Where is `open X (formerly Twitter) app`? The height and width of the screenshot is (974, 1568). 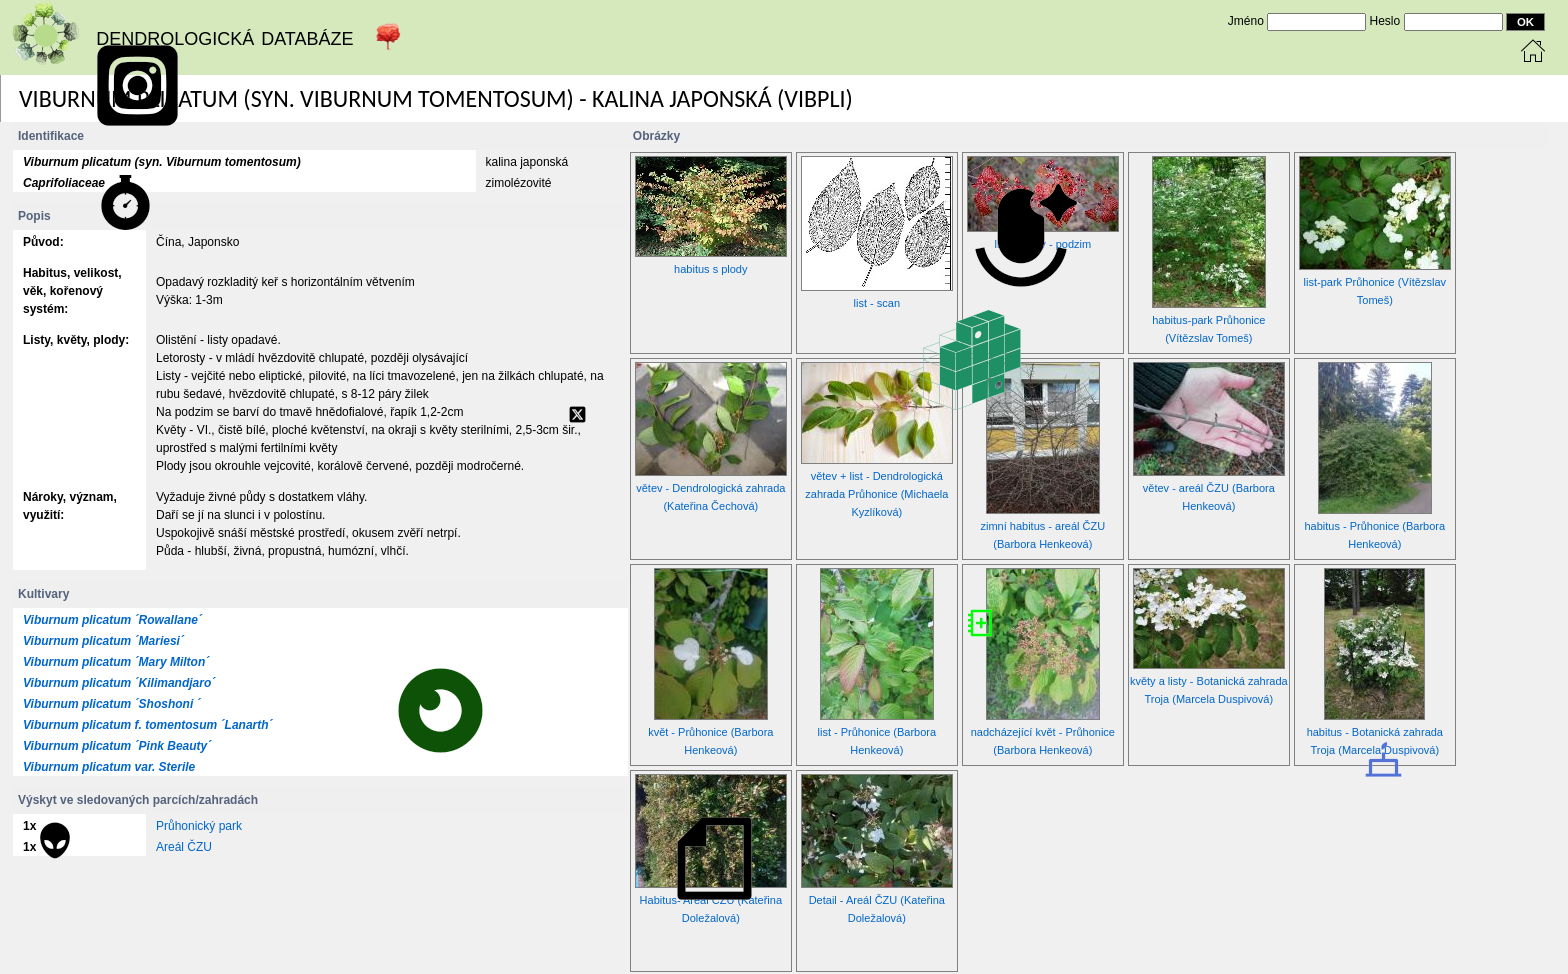
open X (formerly Twitter) app is located at coordinates (577, 414).